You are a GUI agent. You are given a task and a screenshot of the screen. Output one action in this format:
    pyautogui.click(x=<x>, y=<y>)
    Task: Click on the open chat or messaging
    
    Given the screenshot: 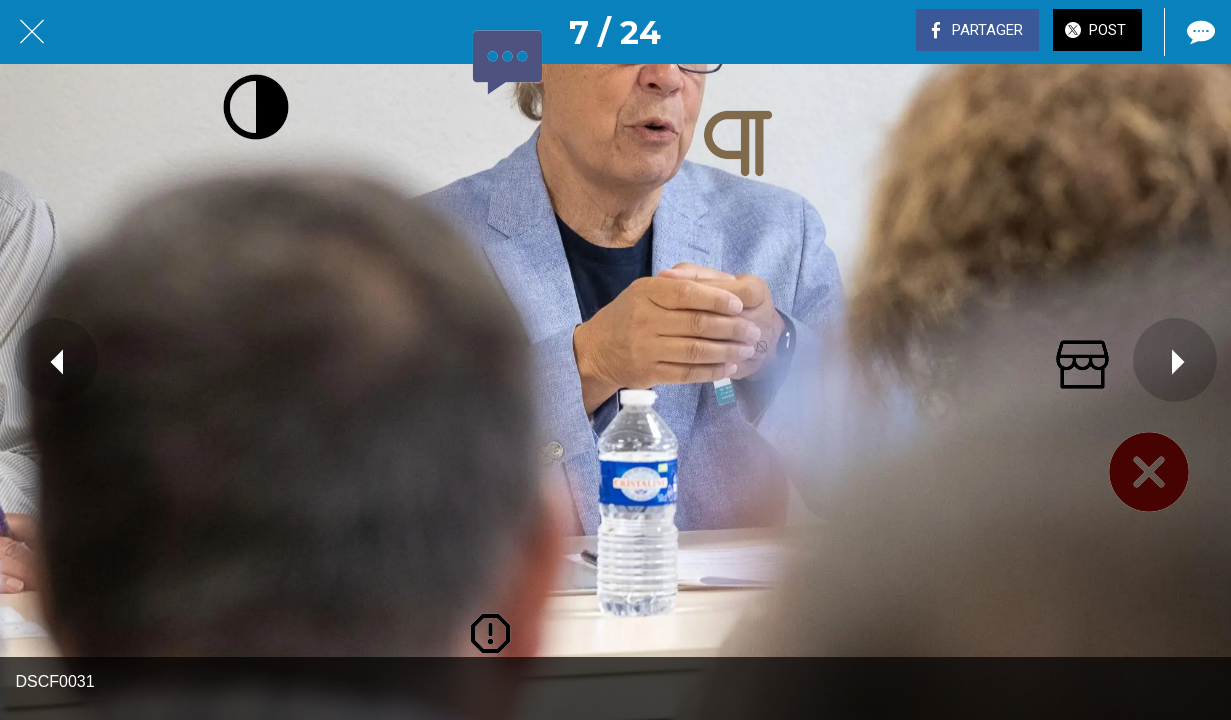 What is the action you would take?
    pyautogui.click(x=507, y=62)
    